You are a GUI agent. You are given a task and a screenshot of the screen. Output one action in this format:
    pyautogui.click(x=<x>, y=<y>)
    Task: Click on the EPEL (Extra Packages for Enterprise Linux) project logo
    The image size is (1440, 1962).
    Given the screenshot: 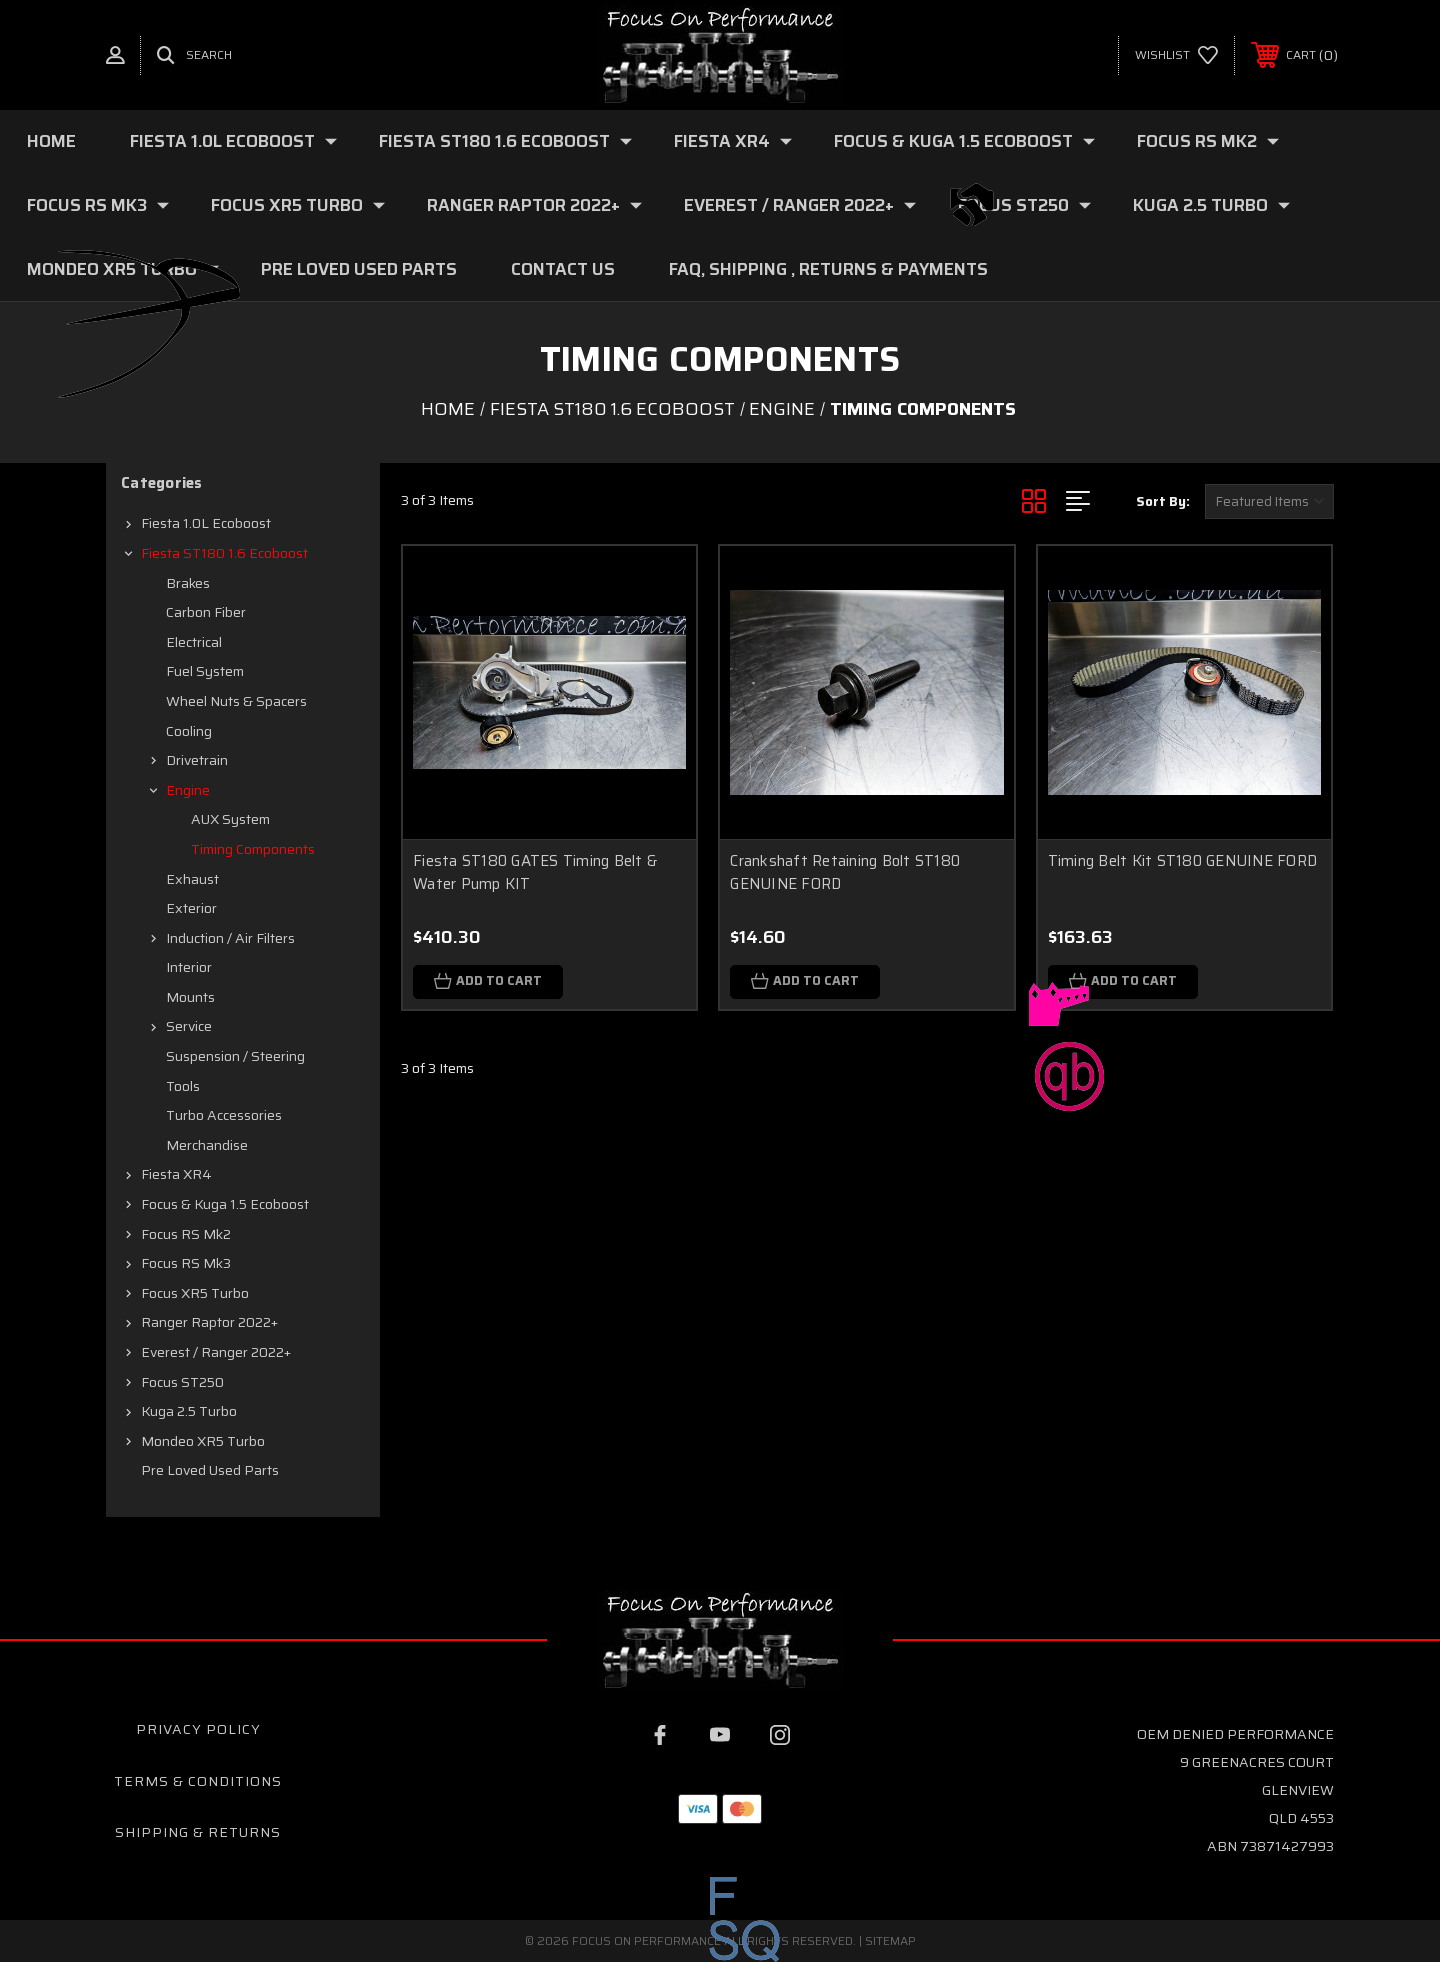 What is the action you would take?
    pyautogui.click(x=149, y=324)
    